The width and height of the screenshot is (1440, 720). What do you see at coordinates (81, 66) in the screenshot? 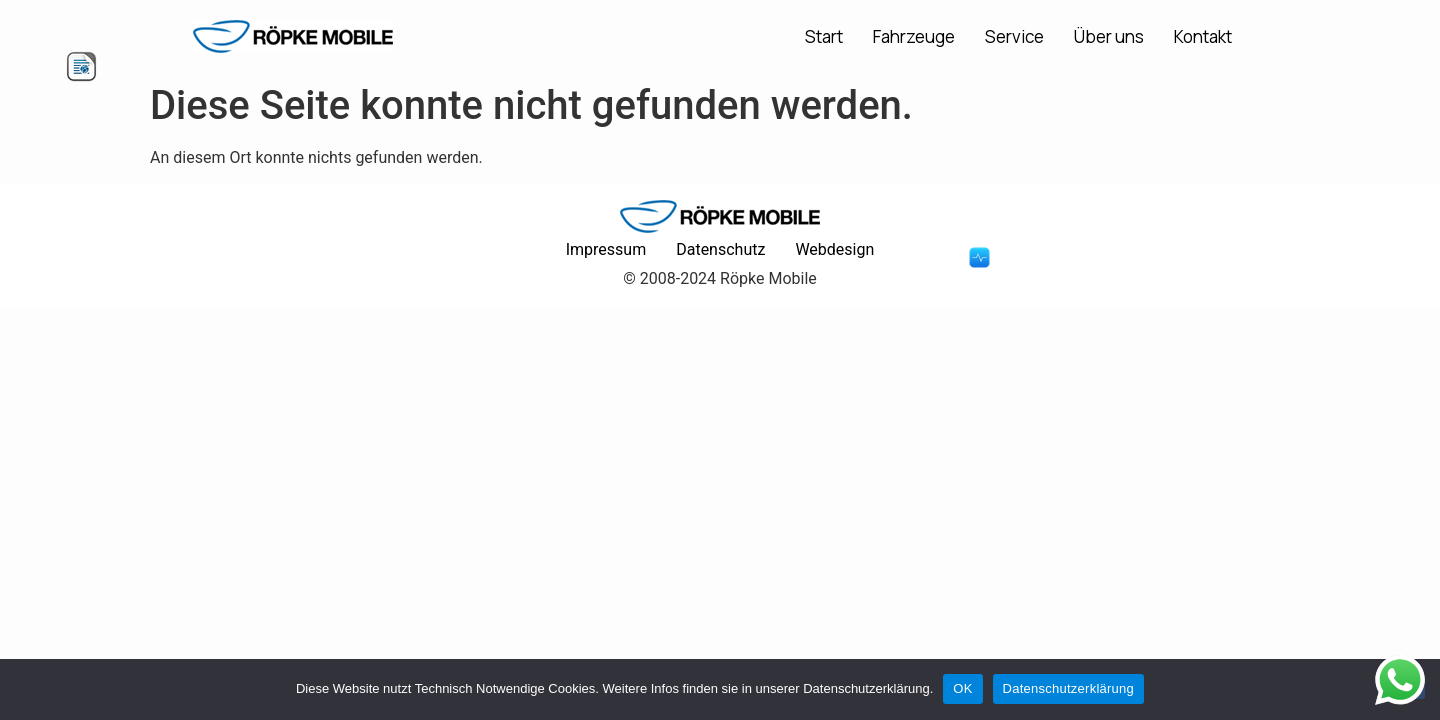
I see `open libreoffice writer for web documents` at bounding box center [81, 66].